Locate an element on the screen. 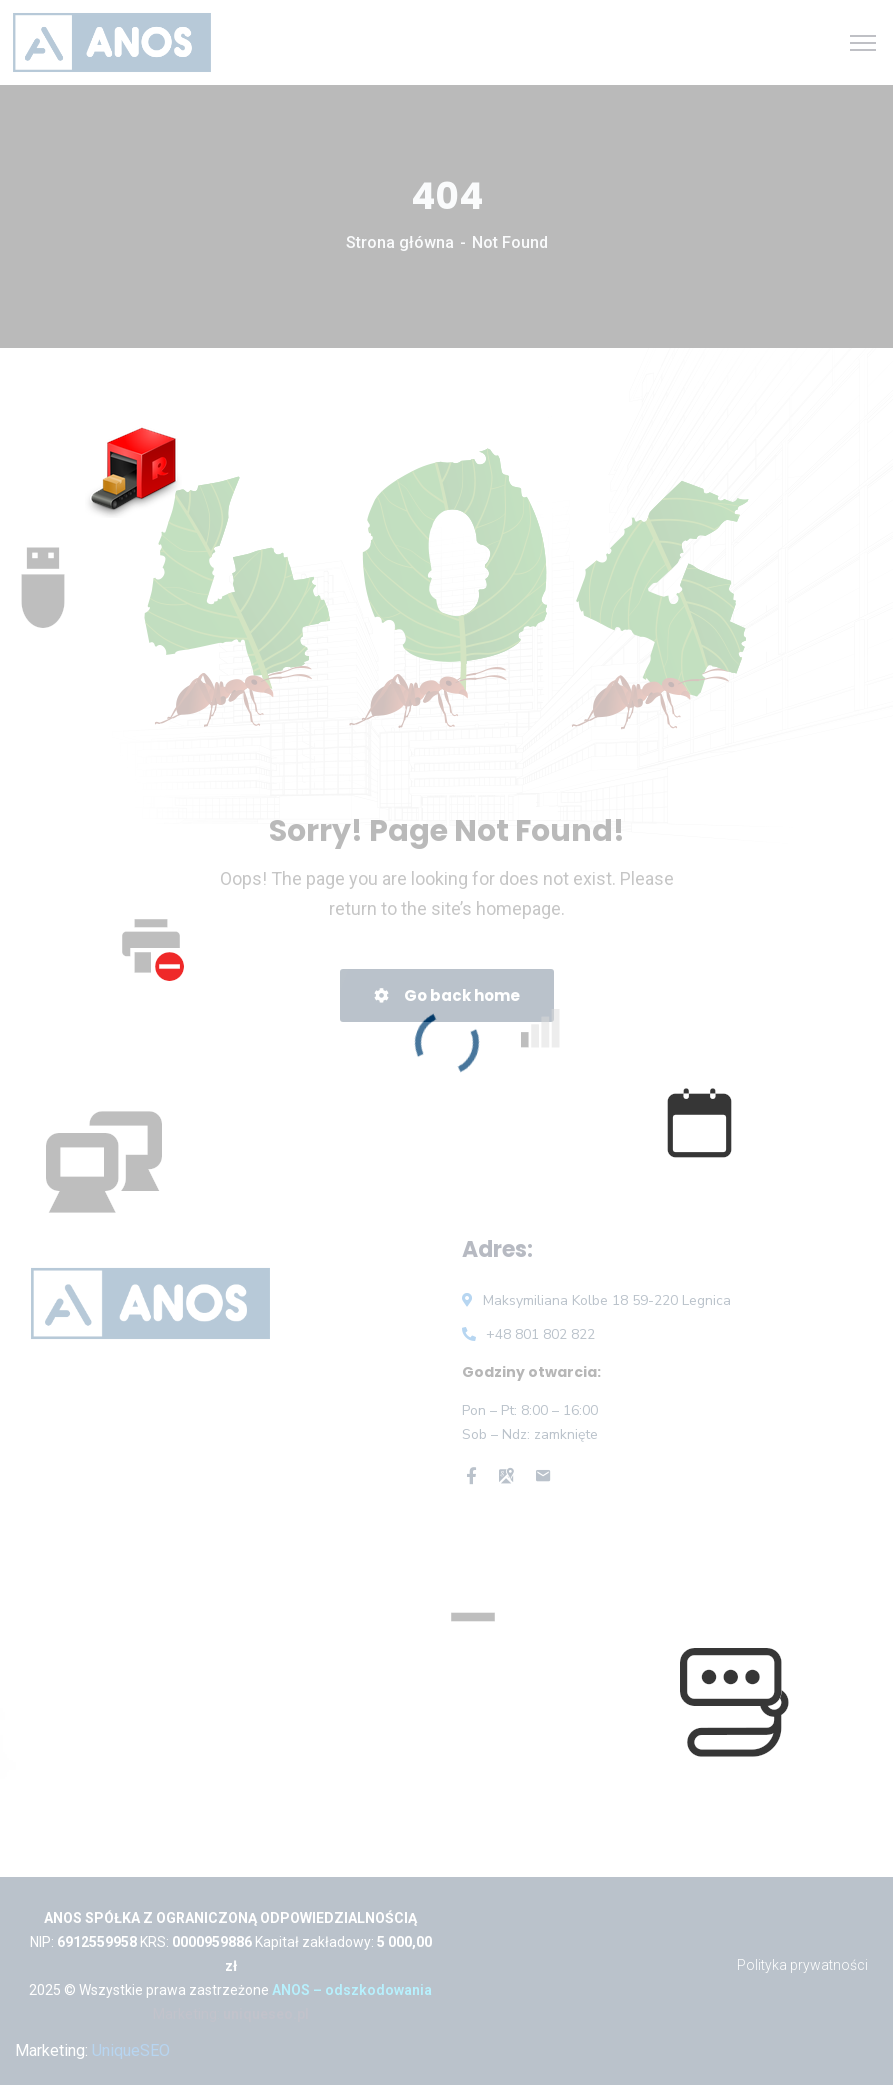  remove an item from a list is located at coordinates (473, 1617).